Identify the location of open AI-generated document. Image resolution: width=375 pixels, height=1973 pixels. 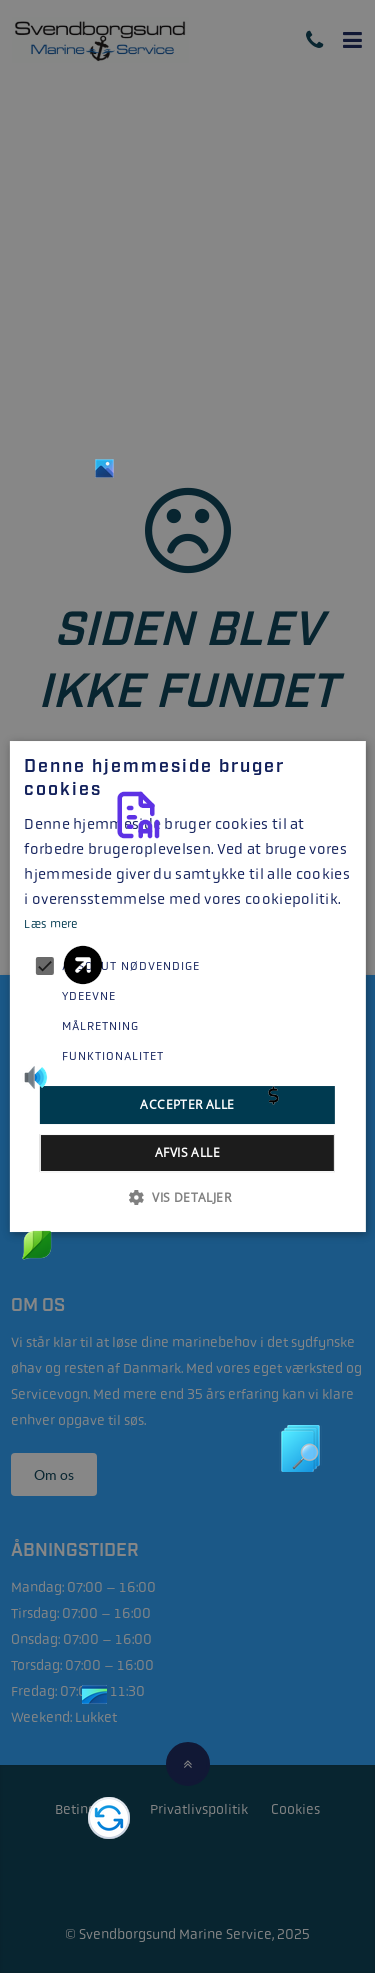
(136, 815).